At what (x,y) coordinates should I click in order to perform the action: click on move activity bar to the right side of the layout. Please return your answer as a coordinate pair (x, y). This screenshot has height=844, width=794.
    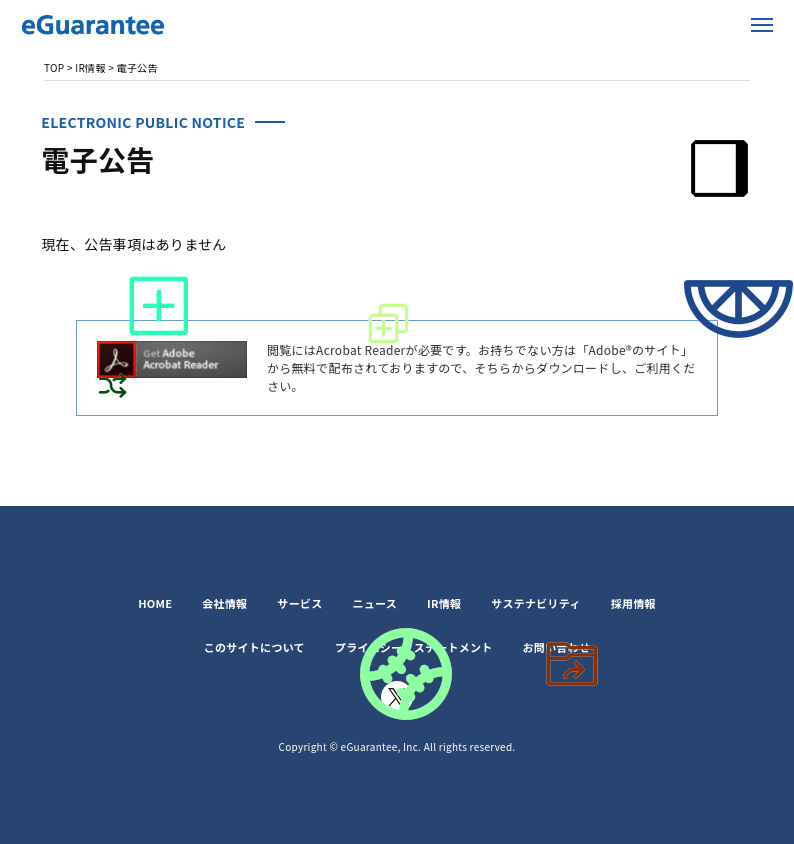
    Looking at the image, I should click on (719, 168).